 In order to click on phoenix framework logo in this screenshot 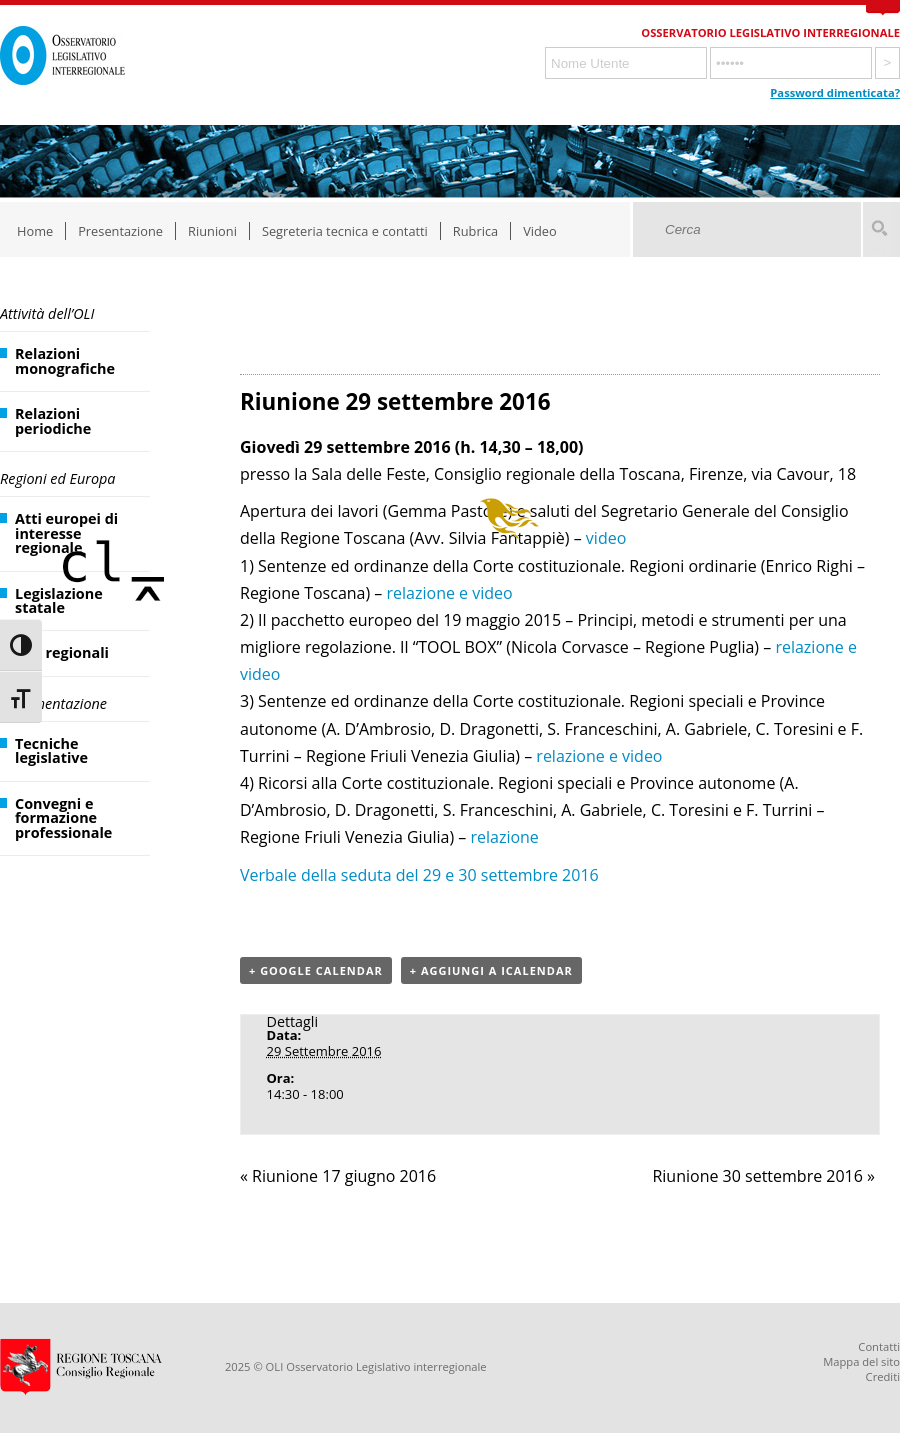, I will do `click(509, 518)`.